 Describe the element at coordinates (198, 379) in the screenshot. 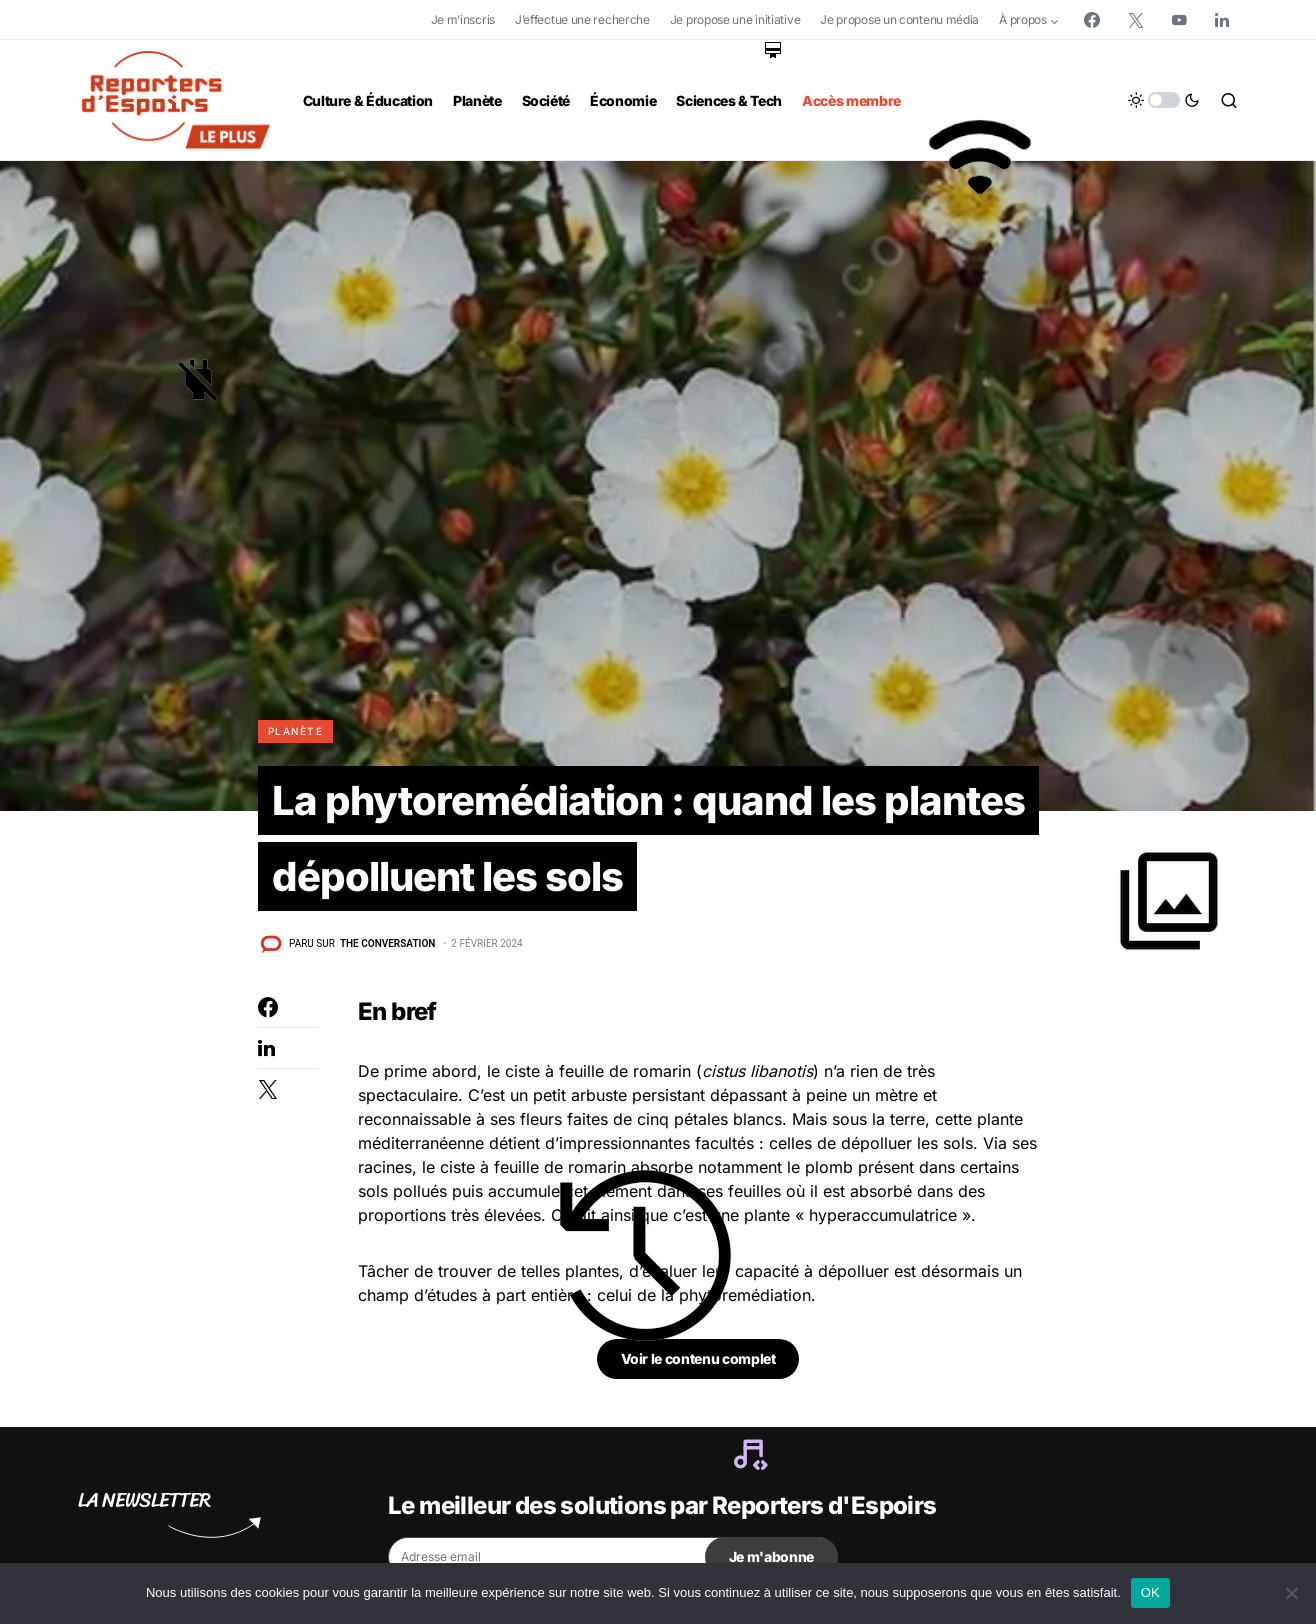

I see `power or electrical connection is disabled` at that location.